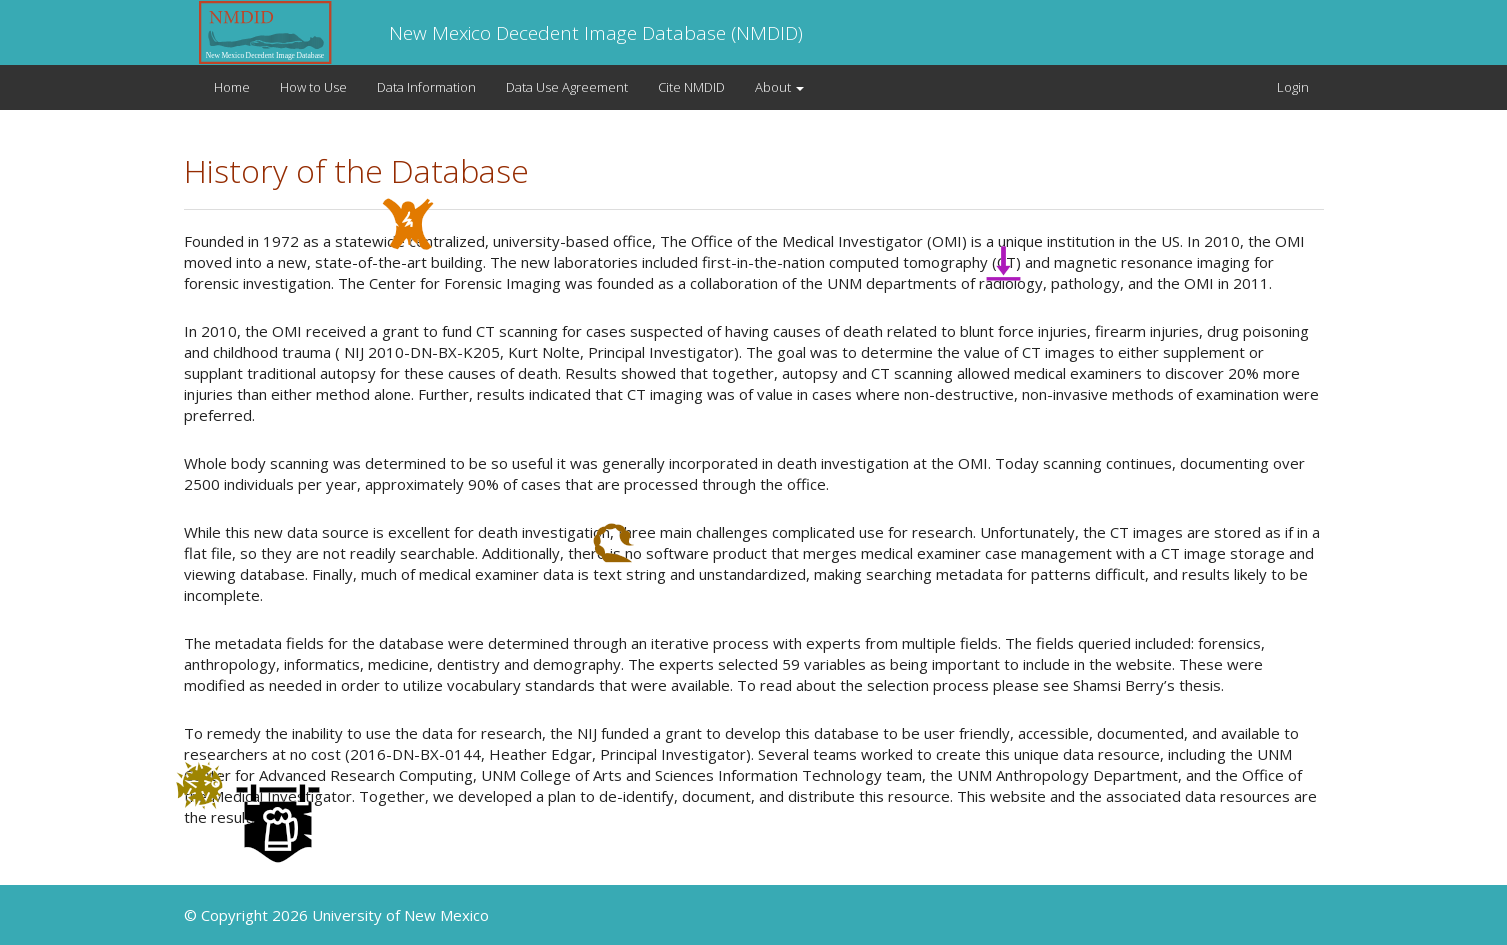 This screenshot has width=1507, height=945. I want to click on download or save a file, so click(1003, 263).